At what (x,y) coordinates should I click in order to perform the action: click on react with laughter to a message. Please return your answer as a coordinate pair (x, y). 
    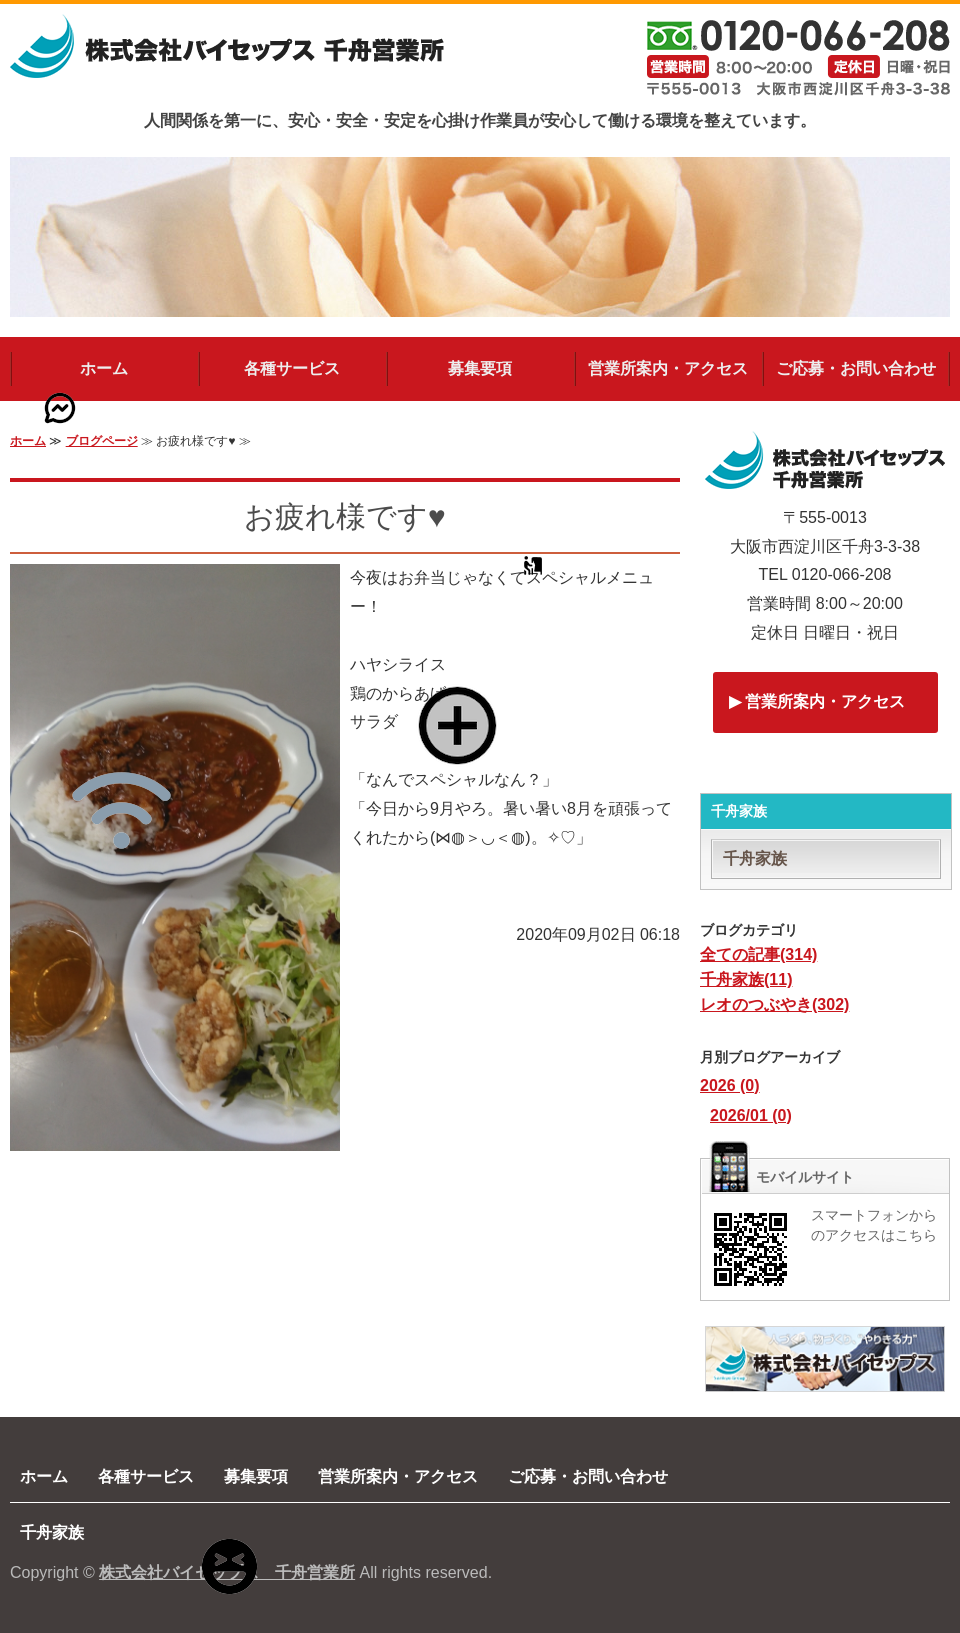
    Looking at the image, I should click on (229, 1566).